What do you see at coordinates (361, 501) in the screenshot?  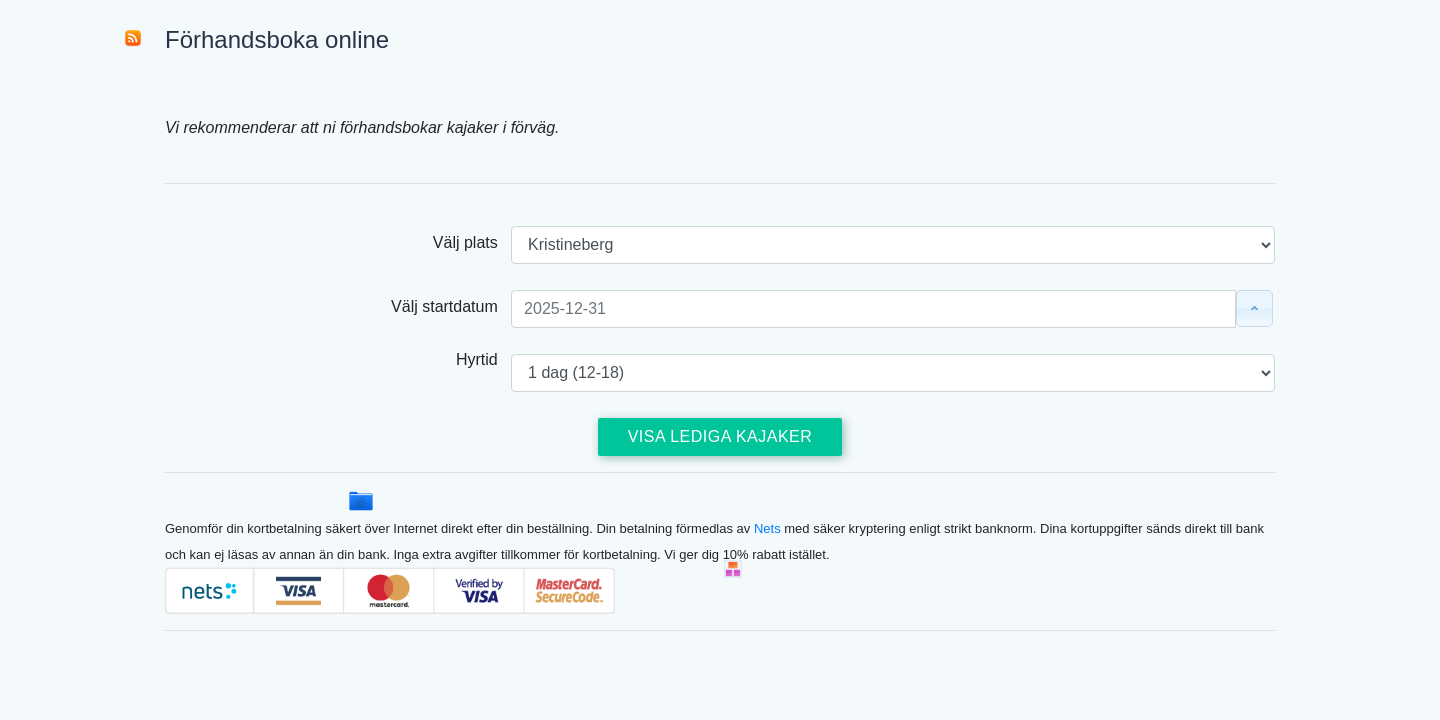 I see `folder containing html web files` at bounding box center [361, 501].